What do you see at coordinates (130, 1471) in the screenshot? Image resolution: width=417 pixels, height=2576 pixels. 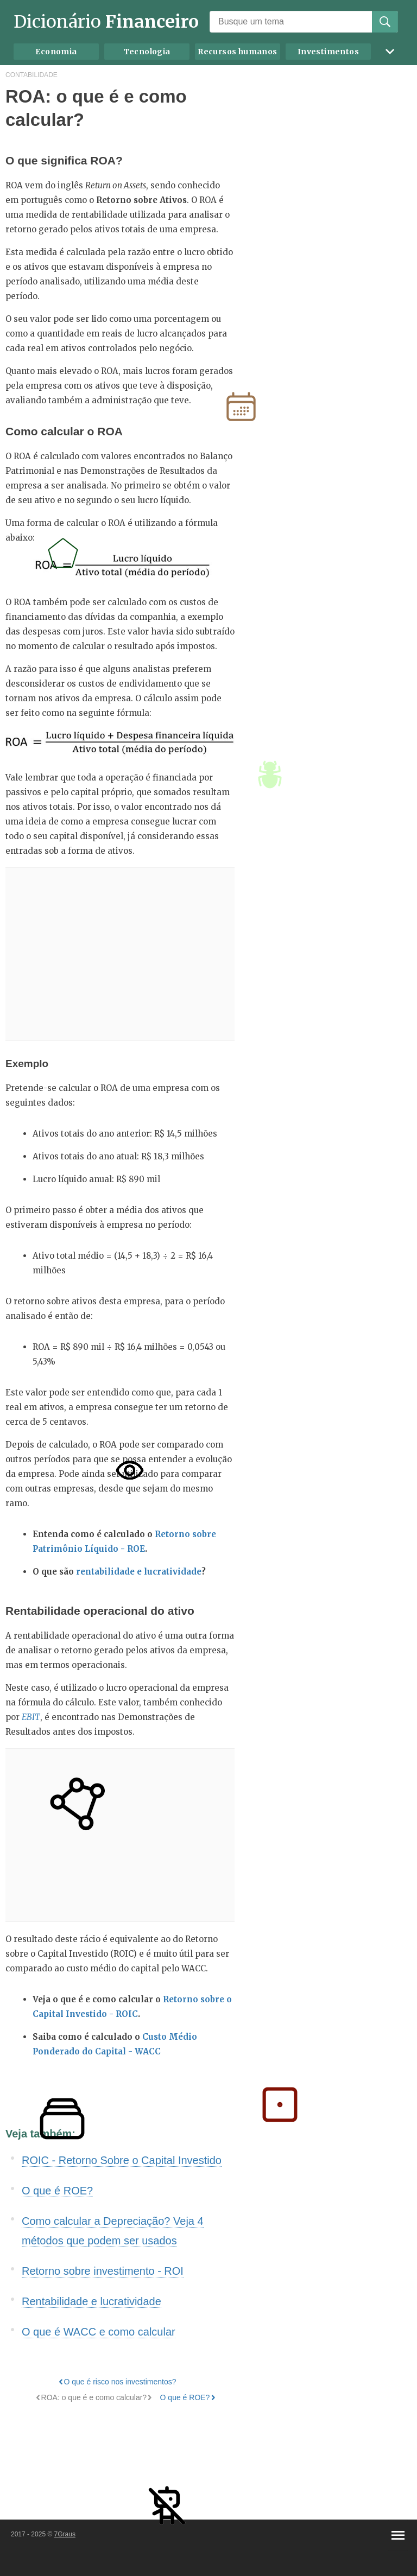 I see `toggle visibility of an item` at bounding box center [130, 1471].